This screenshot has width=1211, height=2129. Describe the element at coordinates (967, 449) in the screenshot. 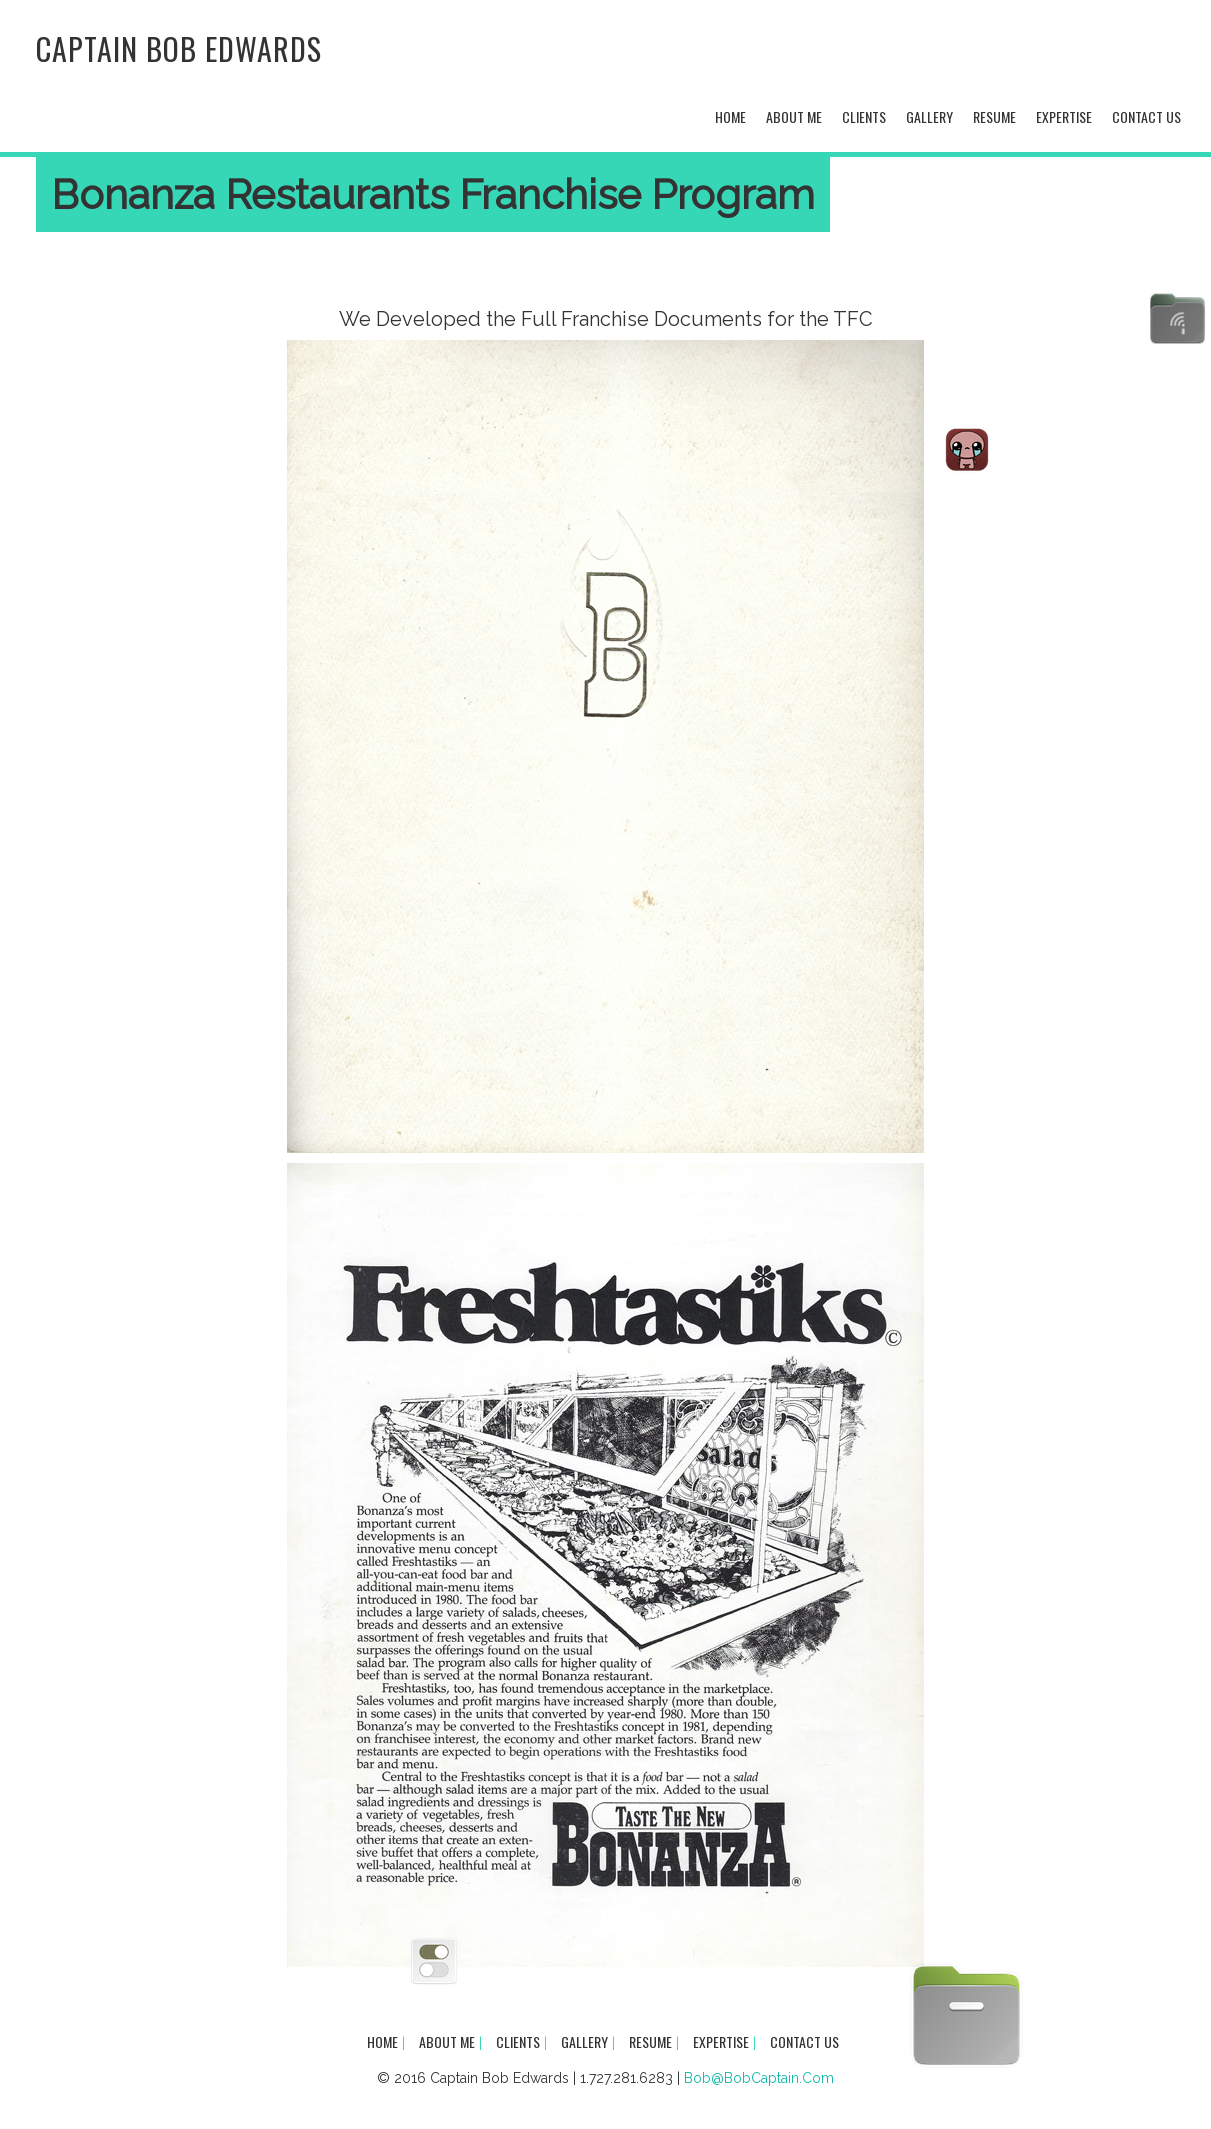

I see `launch the binding of isaac: rebirth game` at that location.